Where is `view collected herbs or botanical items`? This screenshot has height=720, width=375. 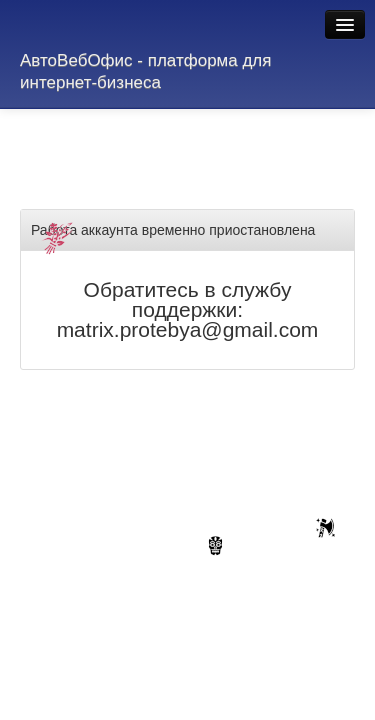
view collected herbs or botanical items is located at coordinates (57, 238).